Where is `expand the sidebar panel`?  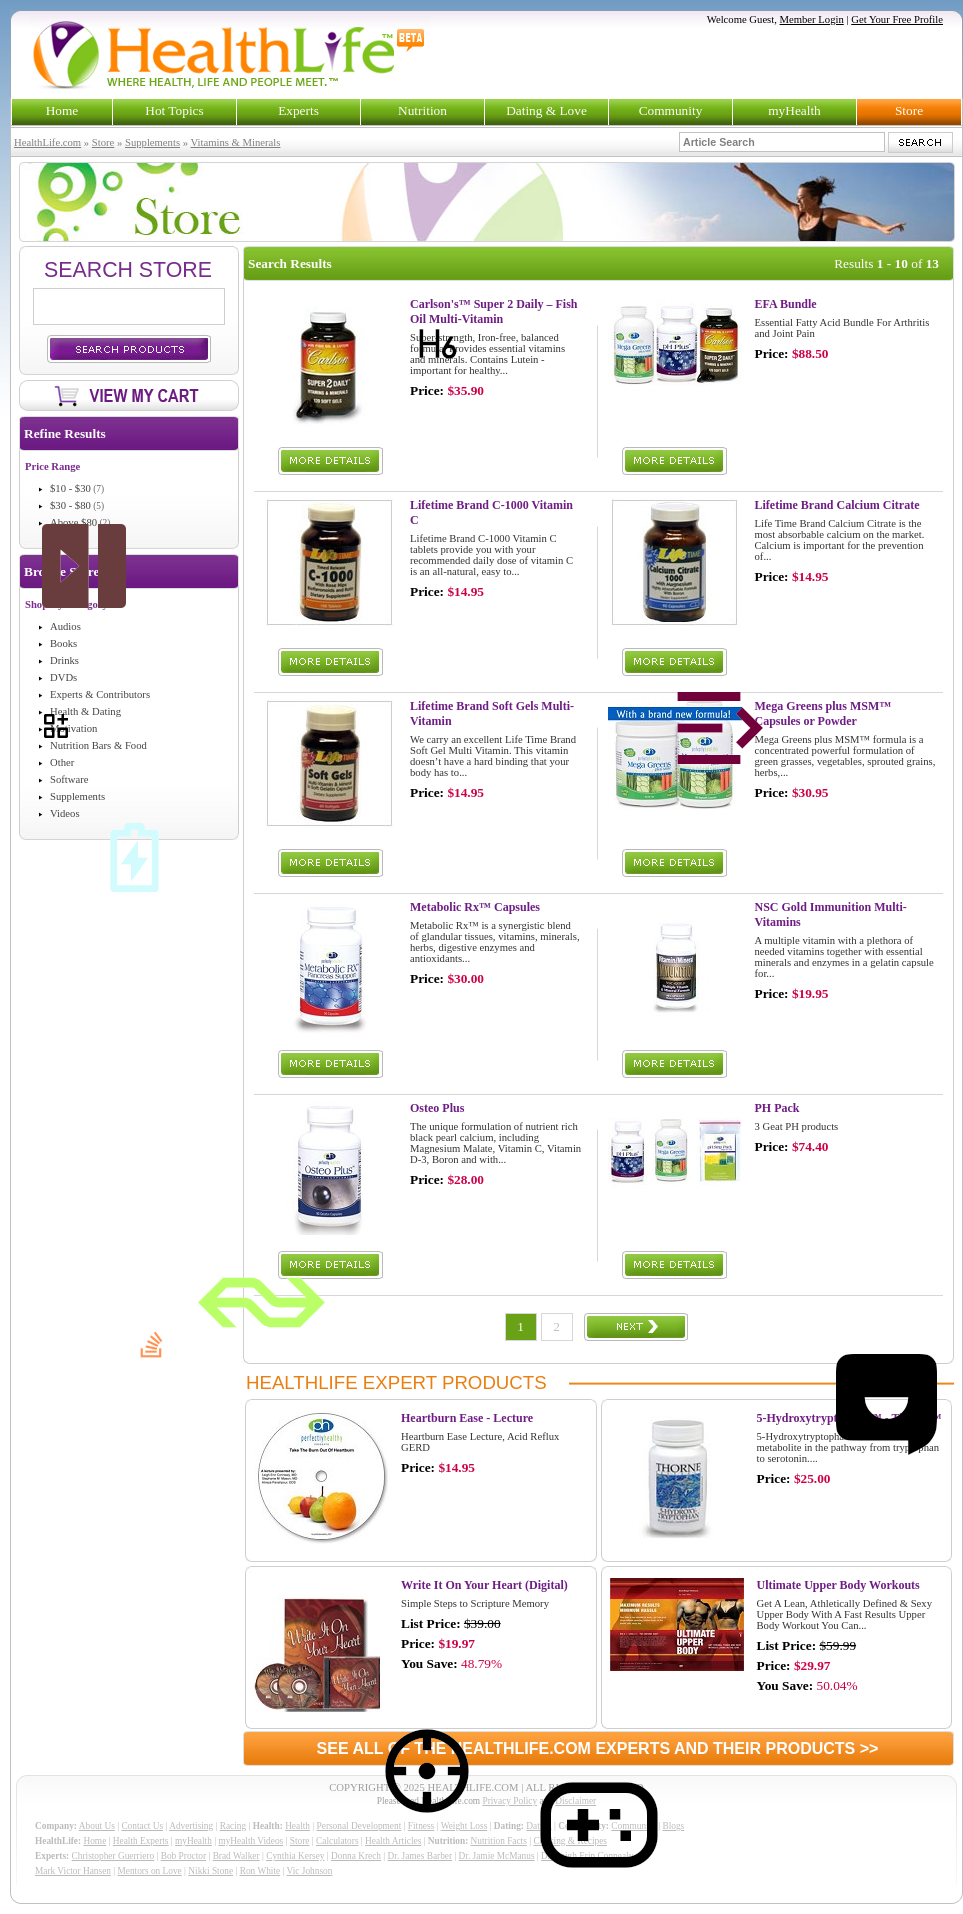 expand the sidebar panel is located at coordinates (84, 566).